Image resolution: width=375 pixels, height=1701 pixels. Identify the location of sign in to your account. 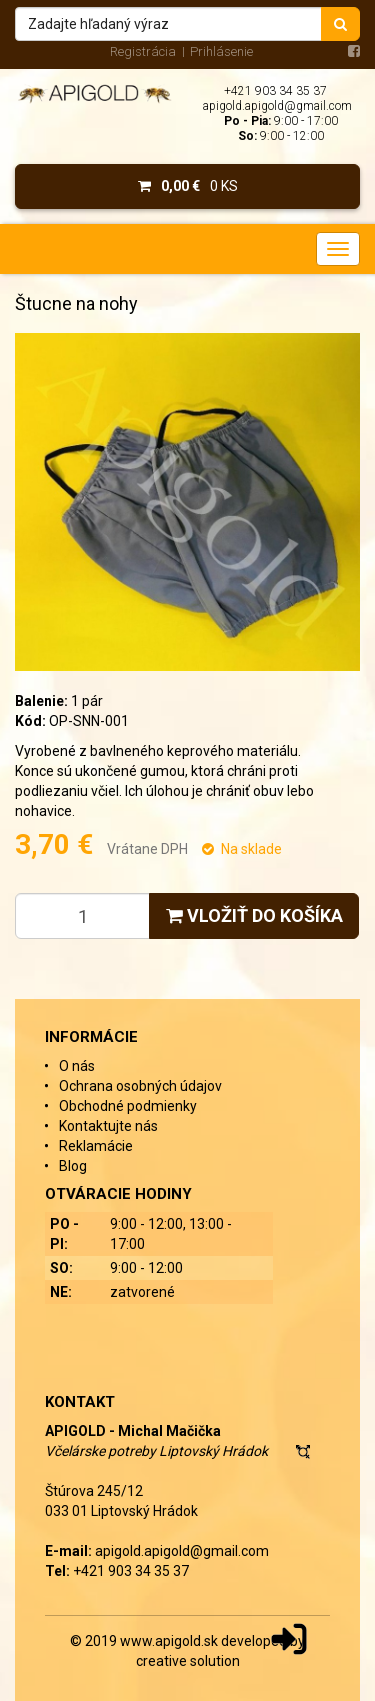
(289, 1639).